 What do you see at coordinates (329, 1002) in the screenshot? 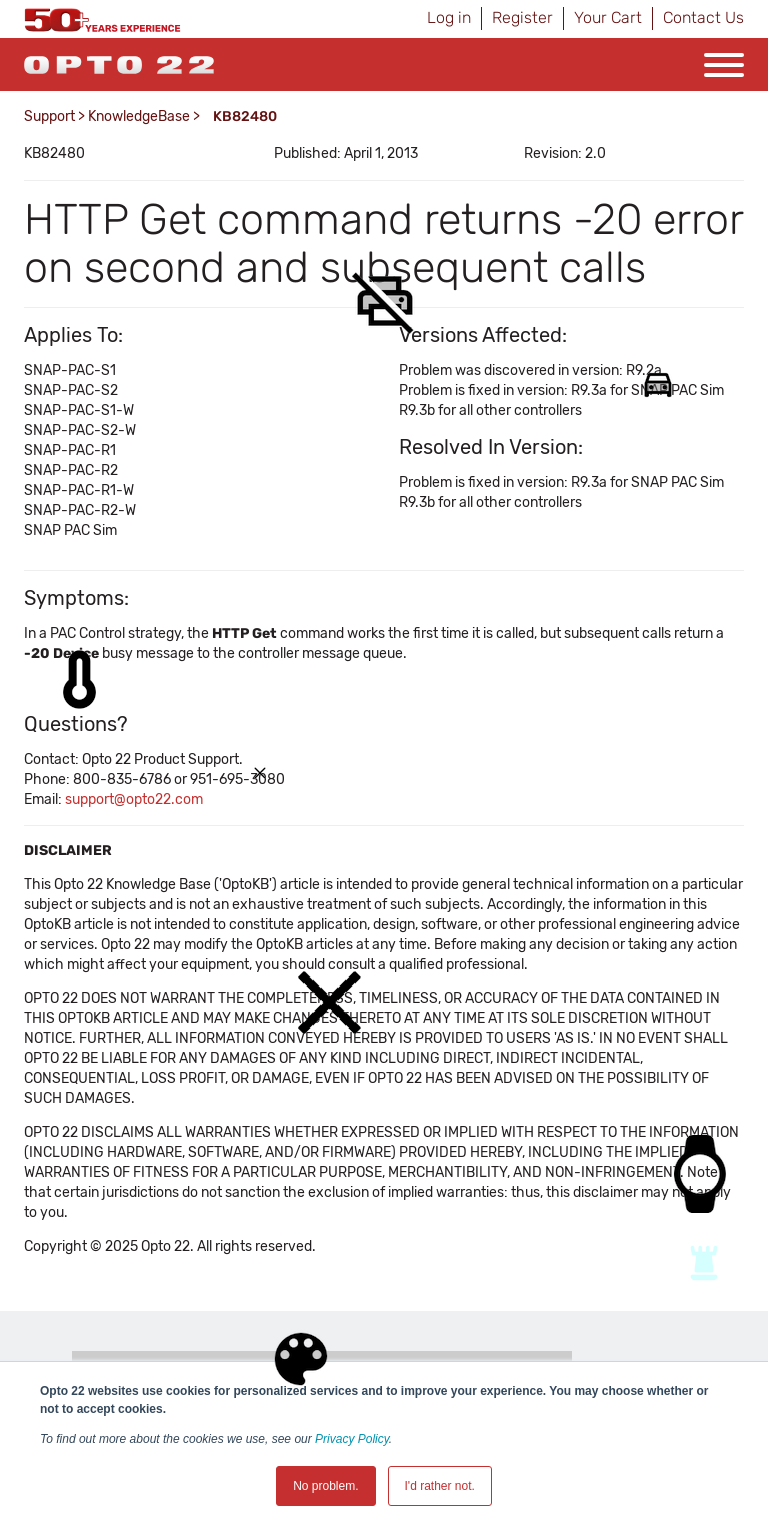
I see `close the current window or dialog` at bounding box center [329, 1002].